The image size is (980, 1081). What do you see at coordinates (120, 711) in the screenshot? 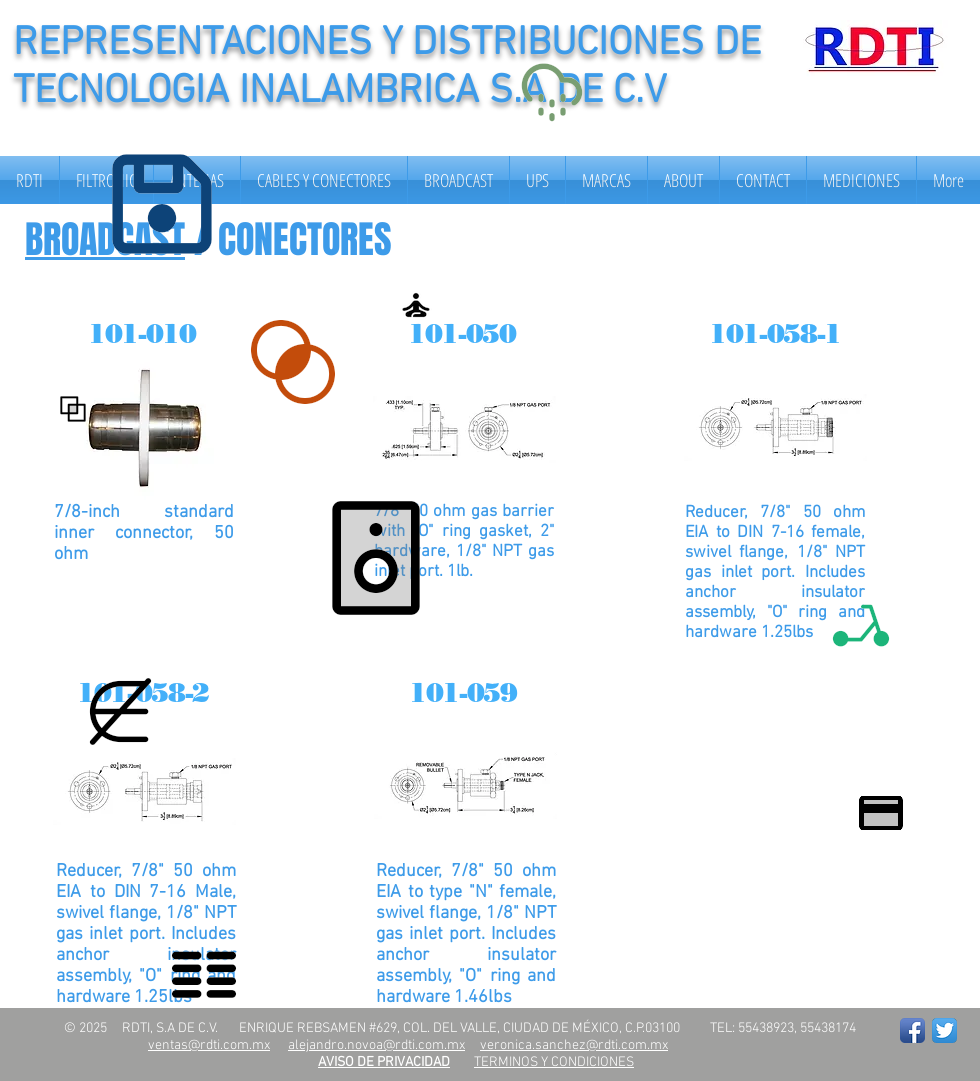
I see `indicates item is not part of a set or group` at bounding box center [120, 711].